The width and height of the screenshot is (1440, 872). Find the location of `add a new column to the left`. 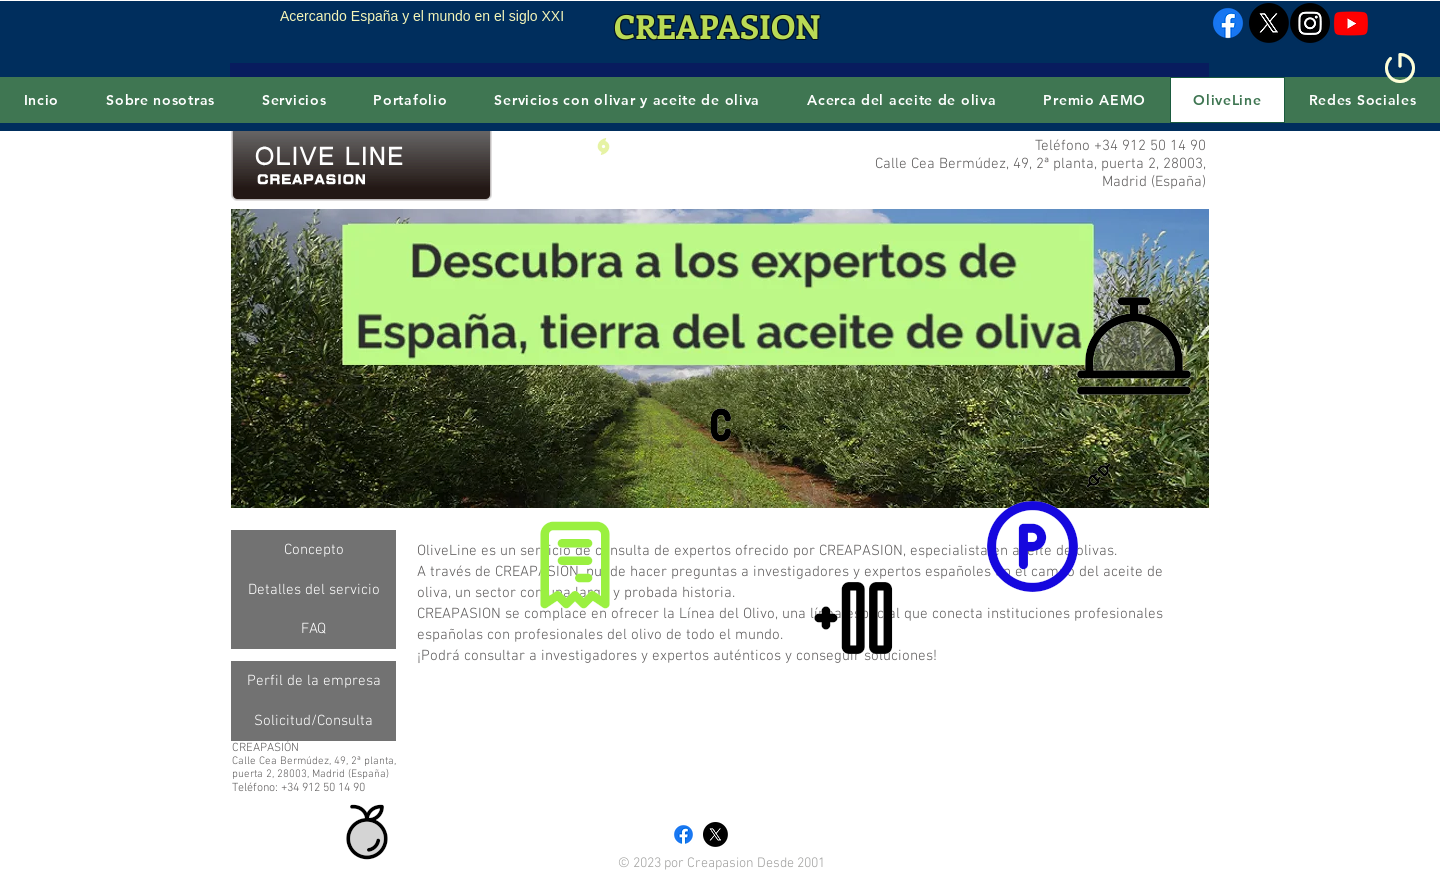

add a new column to the left is located at coordinates (859, 618).